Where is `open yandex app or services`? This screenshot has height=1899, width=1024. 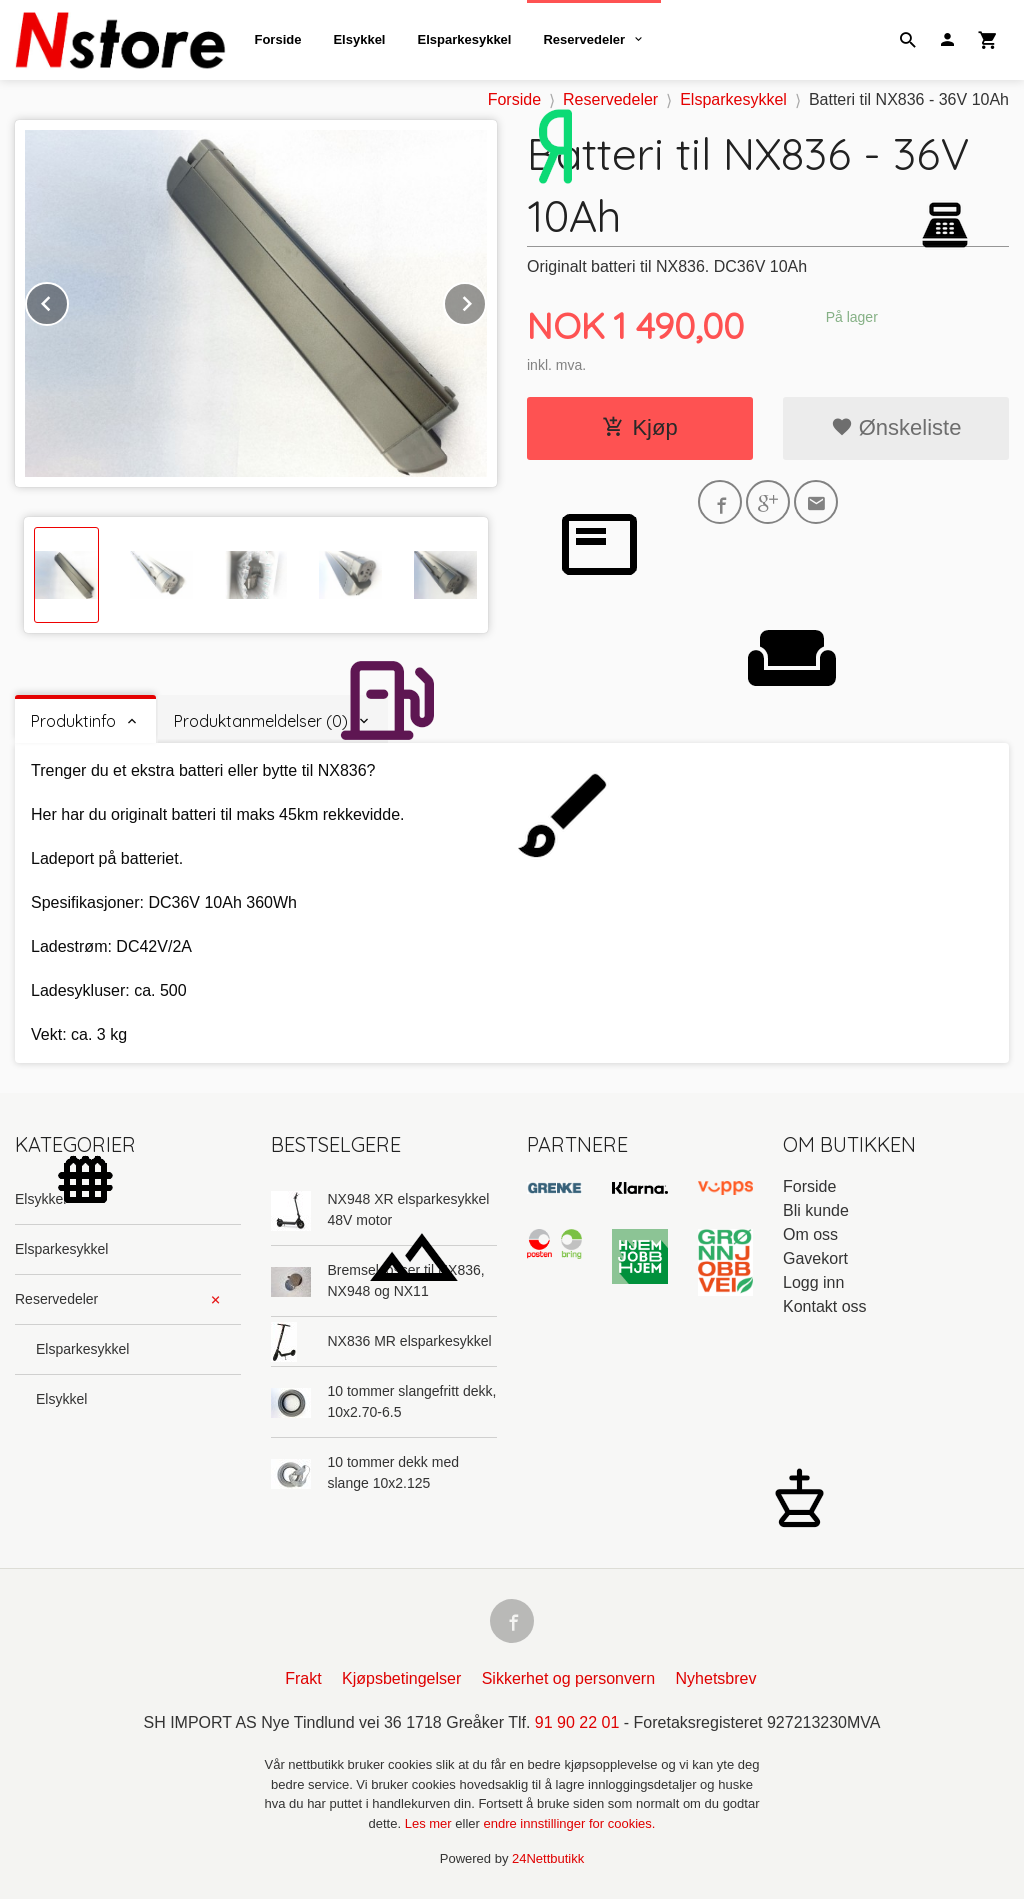 open yandex app or services is located at coordinates (555, 146).